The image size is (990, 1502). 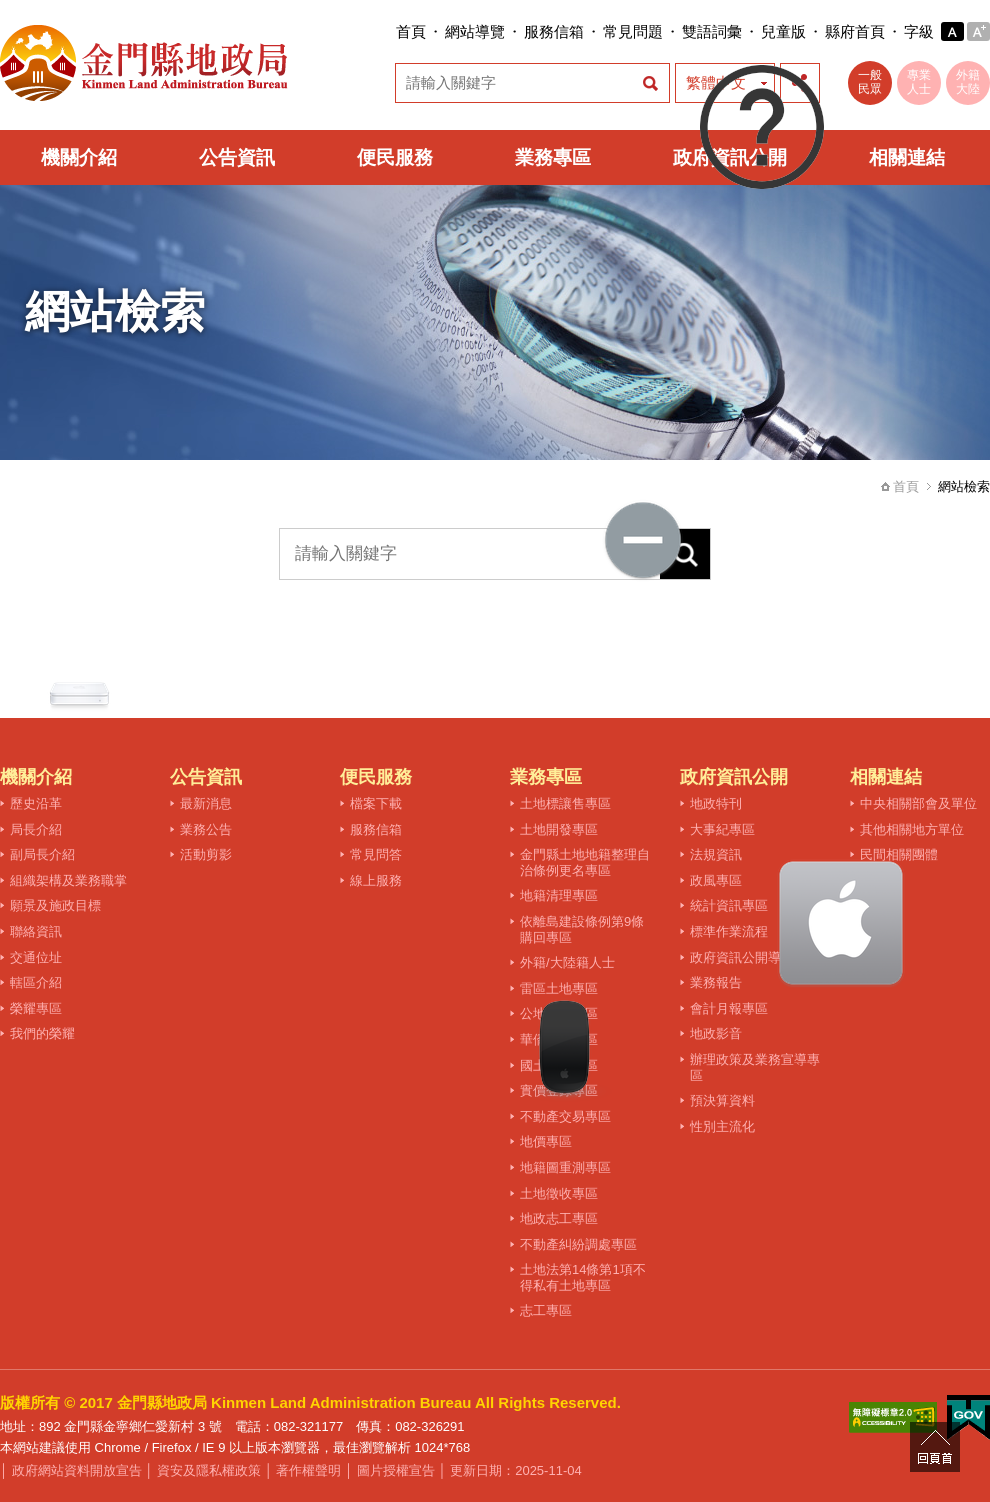 What do you see at coordinates (79, 688) in the screenshot?
I see `access airport extreme router settings` at bounding box center [79, 688].